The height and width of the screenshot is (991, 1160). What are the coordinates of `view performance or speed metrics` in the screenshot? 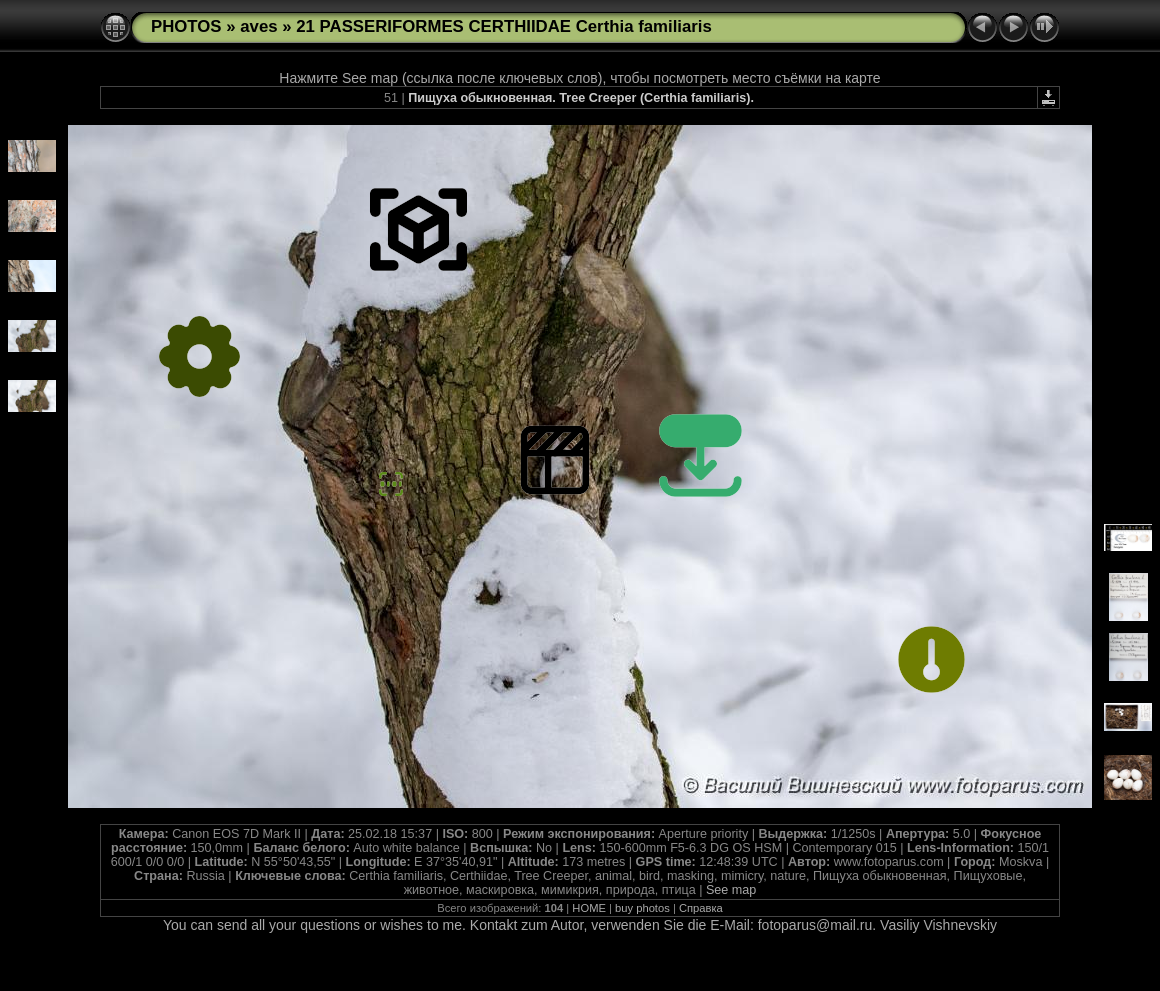 It's located at (931, 659).